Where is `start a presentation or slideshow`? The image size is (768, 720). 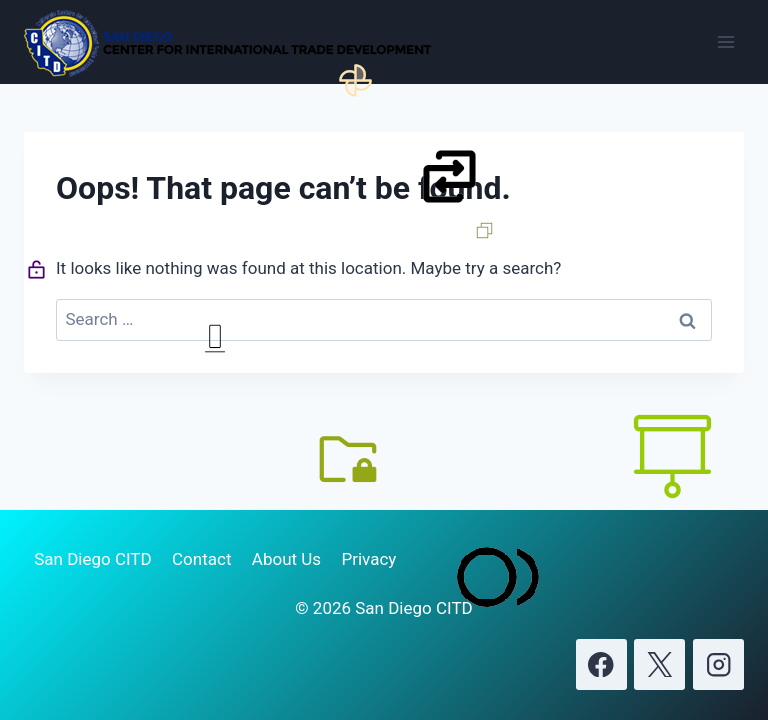
start a presentation or slideshow is located at coordinates (672, 450).